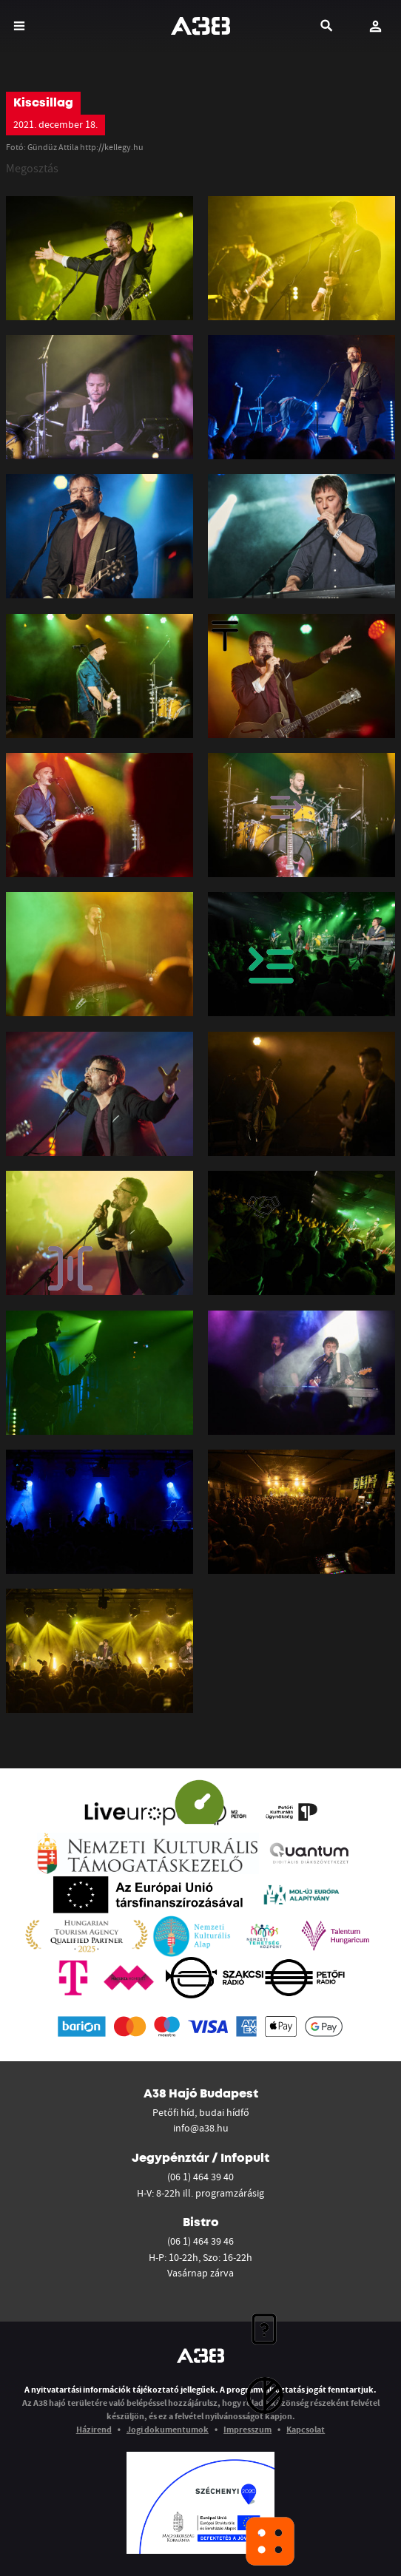 This screenshot has width=401, height=2576. What do you see at coordinates (265, 2396) in the screenshot?
I see `adjust display contrast settings` at bounding box center [265, 2396].